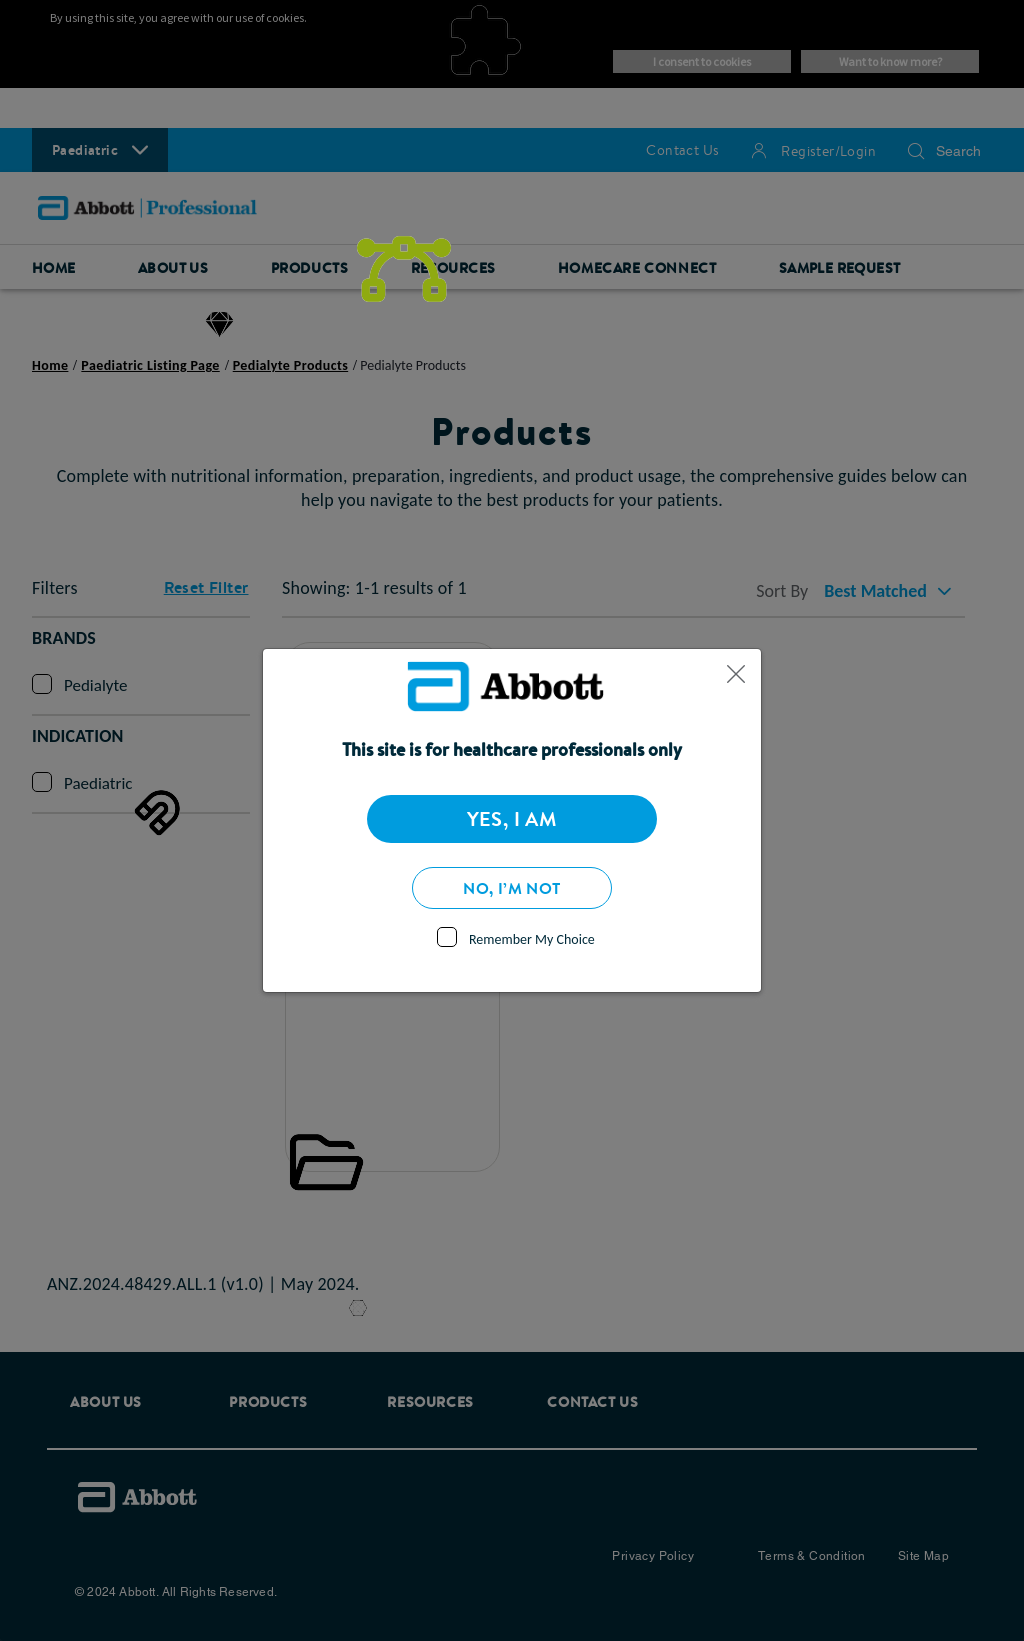  Describe the element at coordinates (358, 1308) in the screenshot. I see `connectdevelop brand logo` at that location.